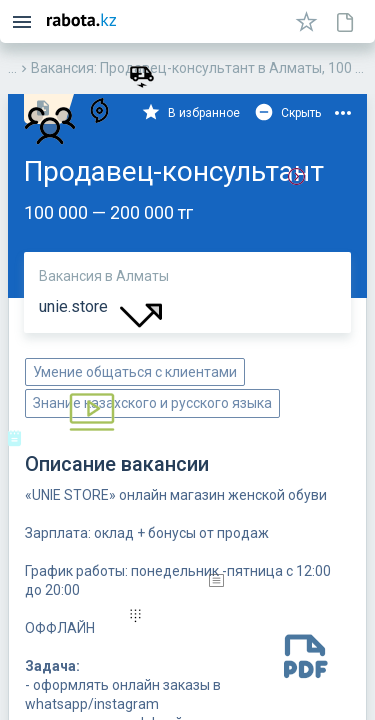  Describe the element at coordinates (50, 124) in the screenshot. I see `view group members` at that location.